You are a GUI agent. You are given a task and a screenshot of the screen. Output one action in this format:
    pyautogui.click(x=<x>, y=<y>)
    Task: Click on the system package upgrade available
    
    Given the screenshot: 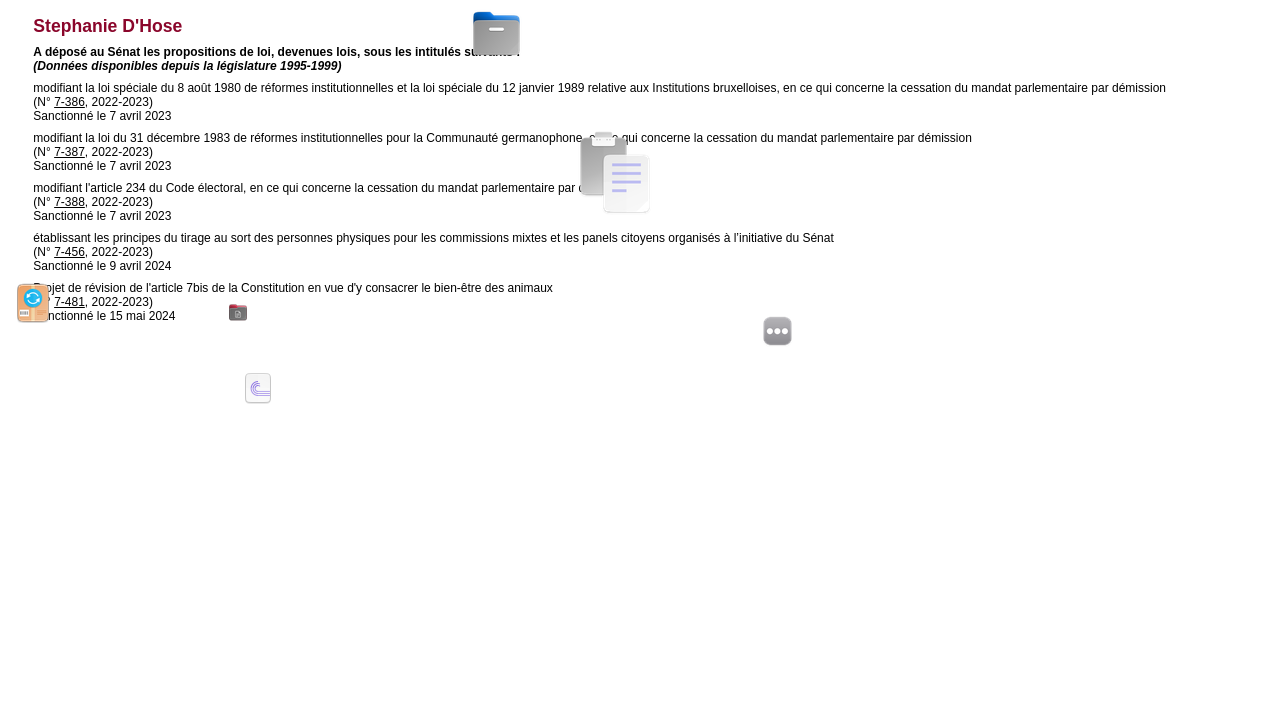 What is the action you would take?
    pyautogui.click(x=33, y=303)
    